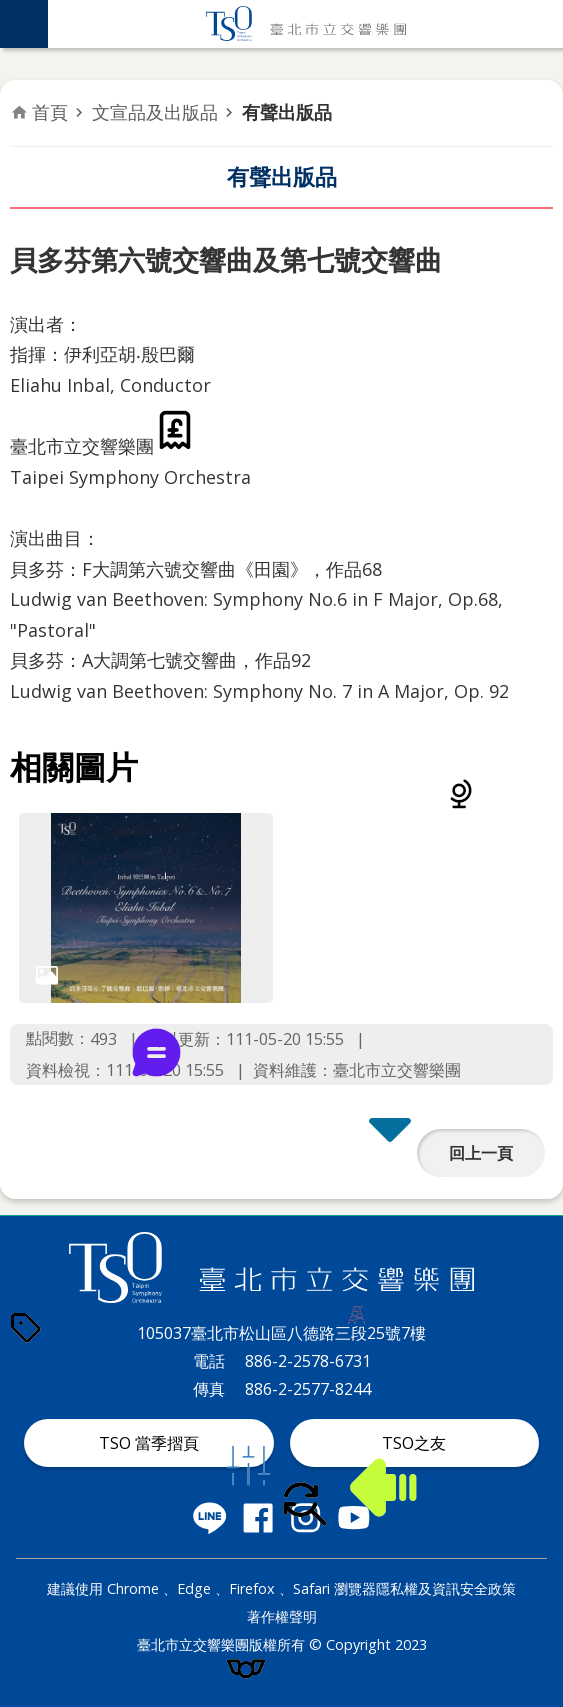  I want to click on go back to previous section, so click(382, 1487).